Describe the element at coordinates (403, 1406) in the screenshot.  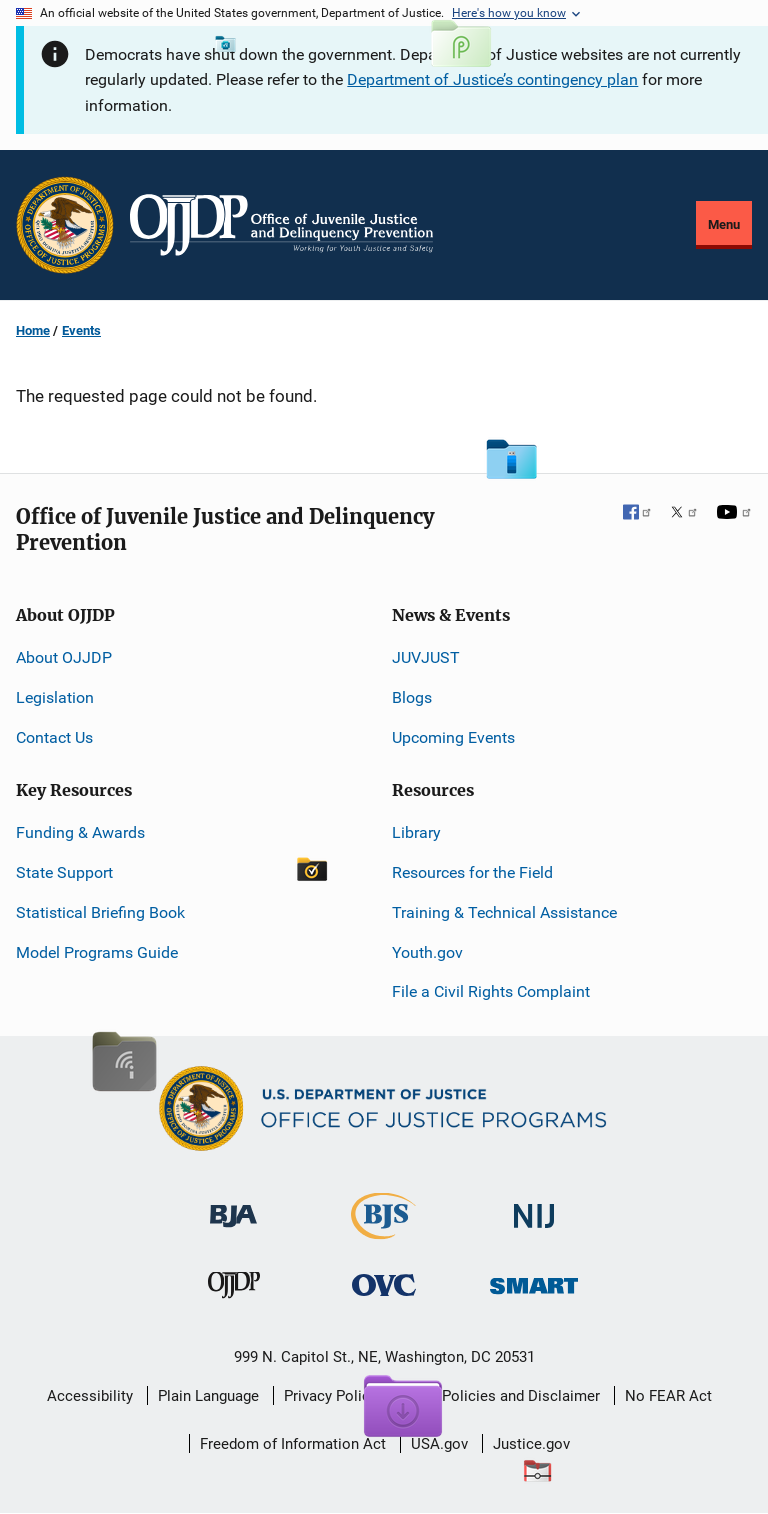
I see `access your downloads folder` at that location.